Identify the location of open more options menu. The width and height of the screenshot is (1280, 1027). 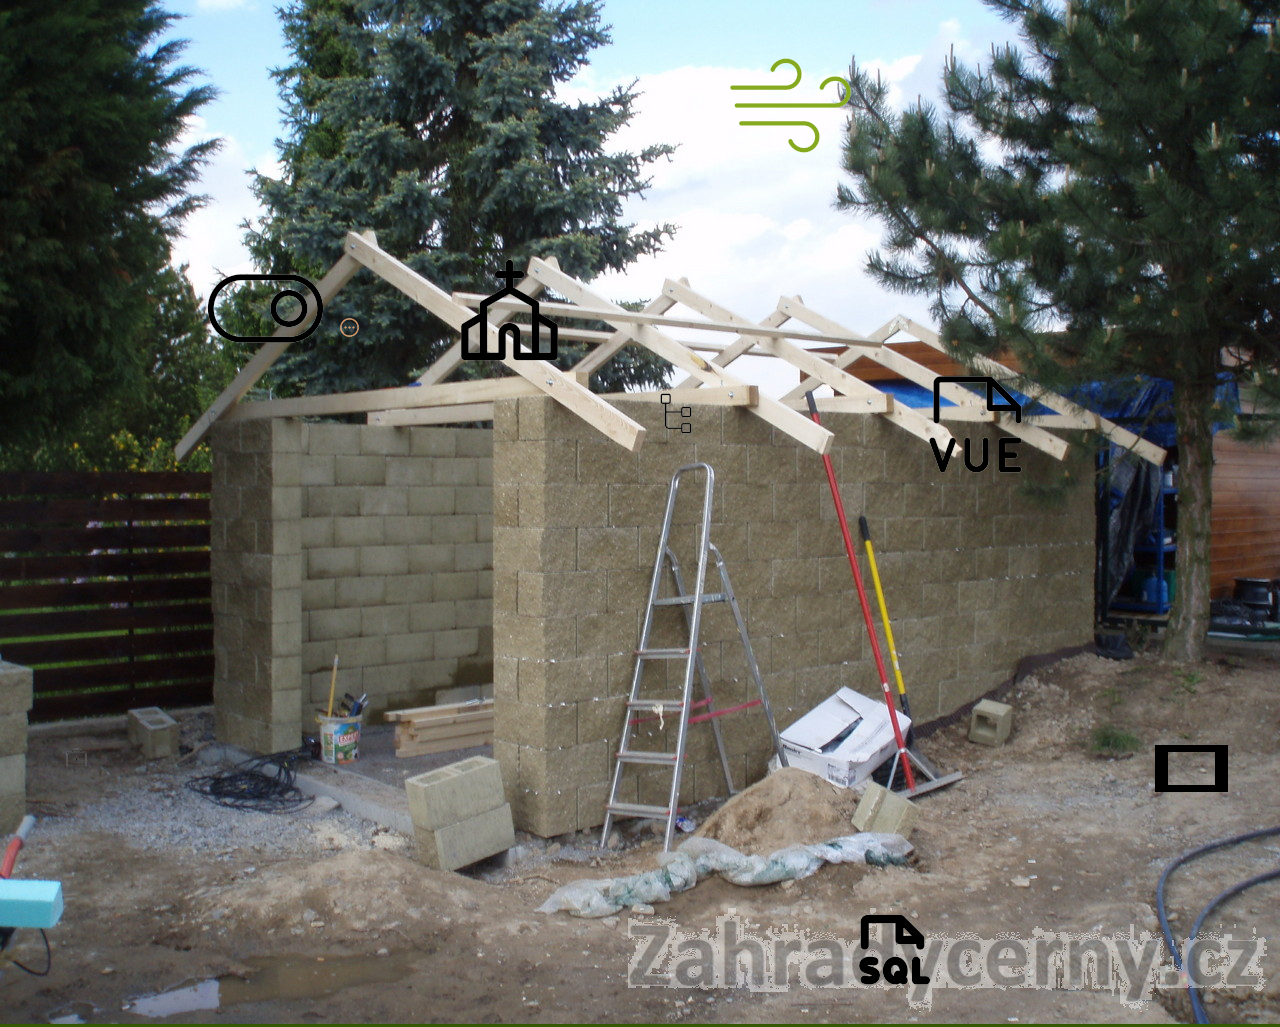
(349, 327).